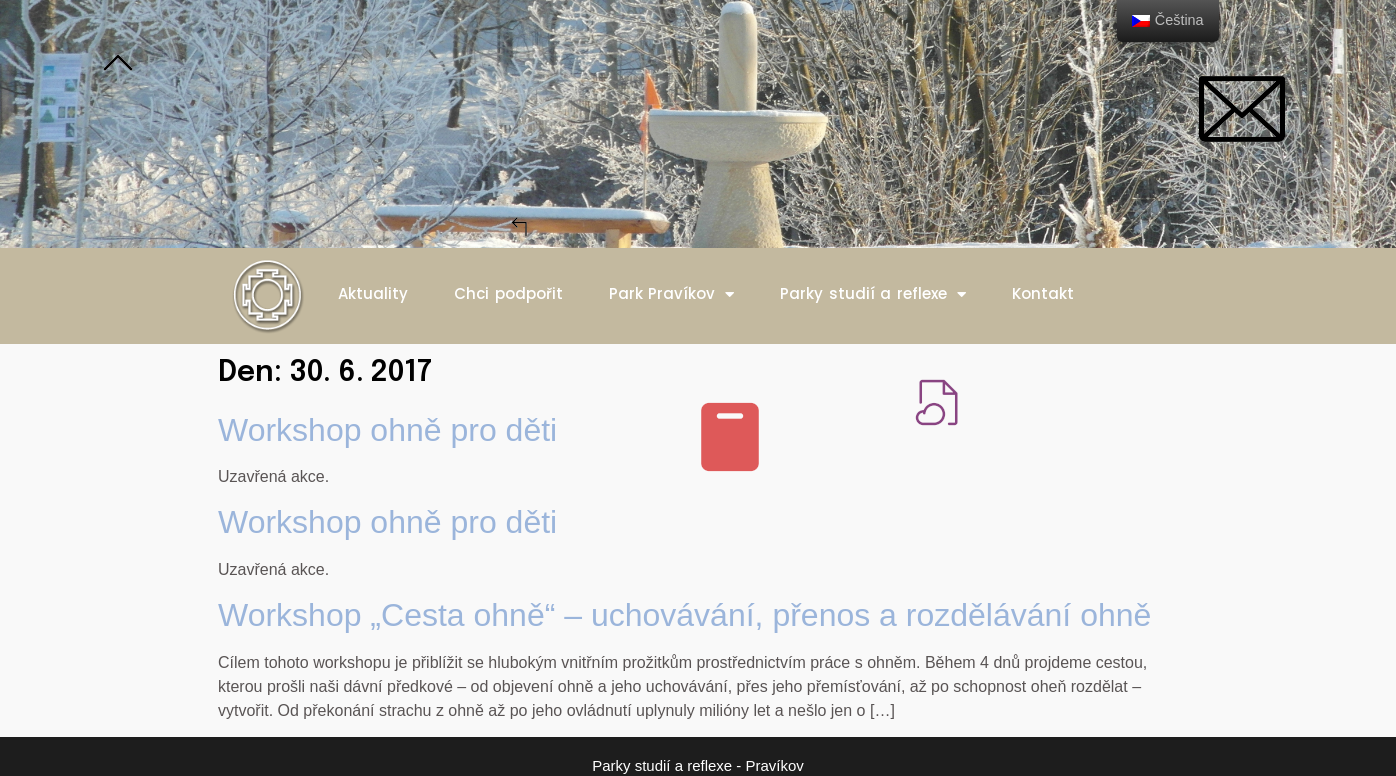 The height and width of the screenshot is (776, 1396). I want to click on open your inbox, so click(1242, 109).